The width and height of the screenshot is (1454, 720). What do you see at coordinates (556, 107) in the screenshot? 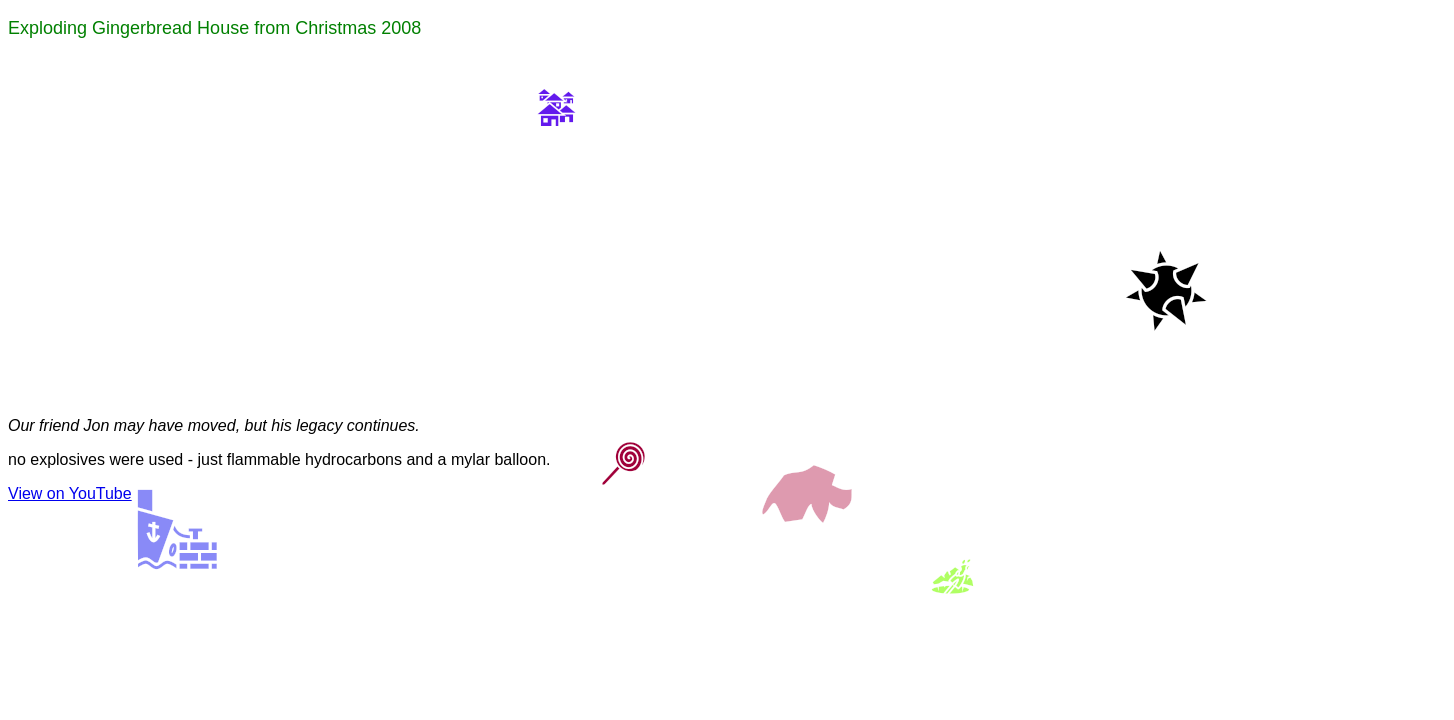
I see `view village or settlement on map` at bounding box center [556, 107].